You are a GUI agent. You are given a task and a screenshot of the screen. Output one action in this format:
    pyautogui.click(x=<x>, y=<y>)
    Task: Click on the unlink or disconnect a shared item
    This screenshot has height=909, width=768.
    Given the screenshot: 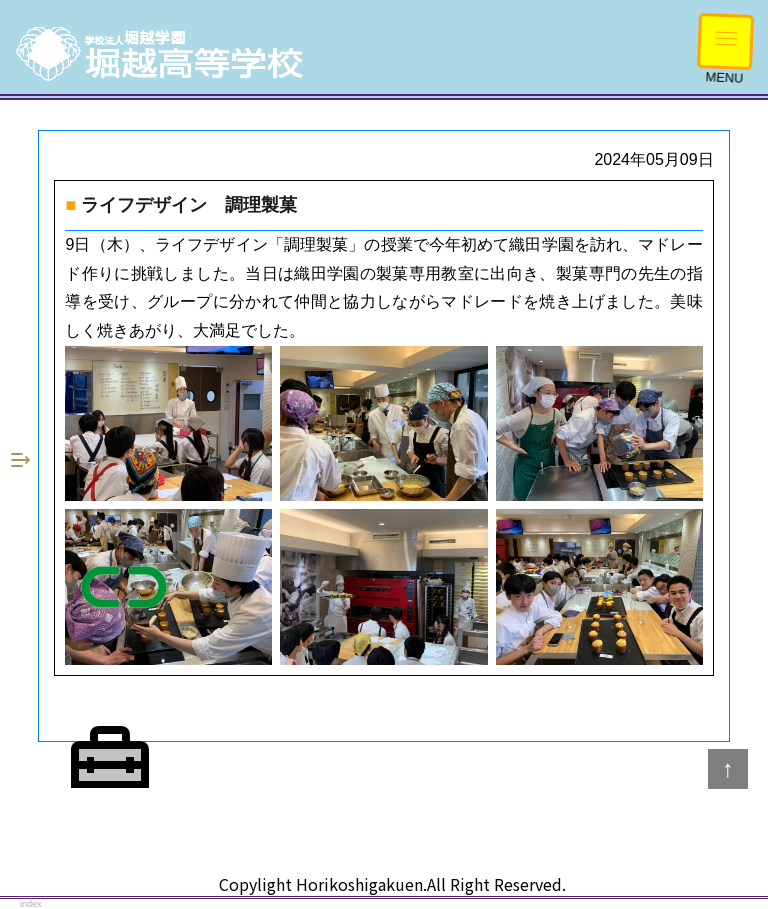 What is the action you would take?
    pyautogui.click(x=124, y=587)
    